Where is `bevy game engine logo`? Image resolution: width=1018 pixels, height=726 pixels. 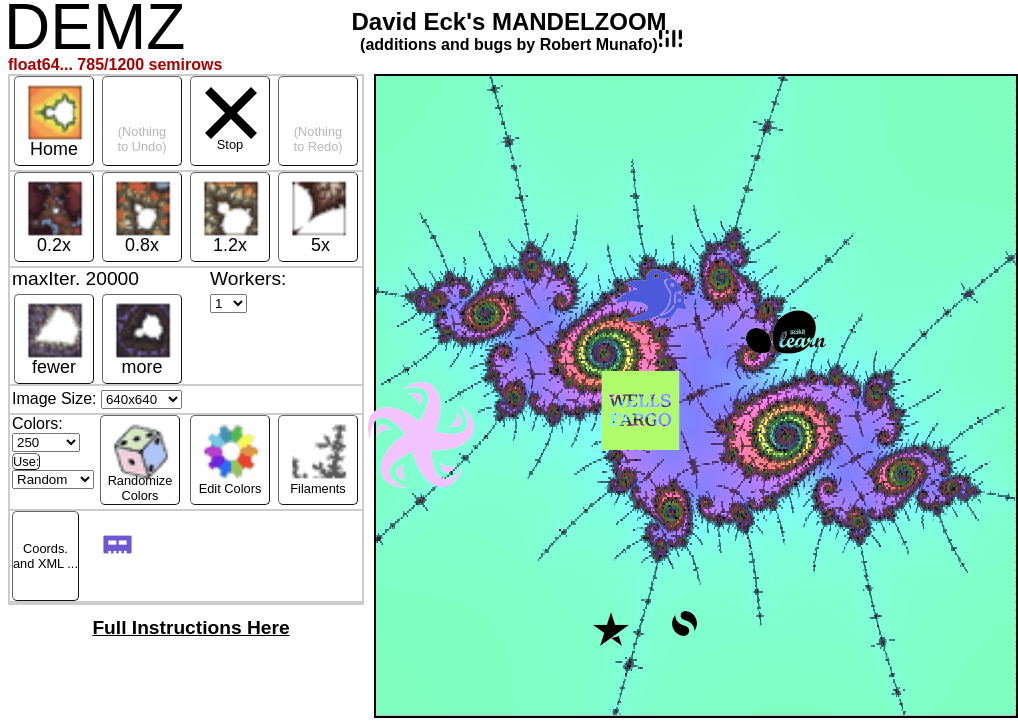 bevy game engine logo is located at coordinates (650, 295).